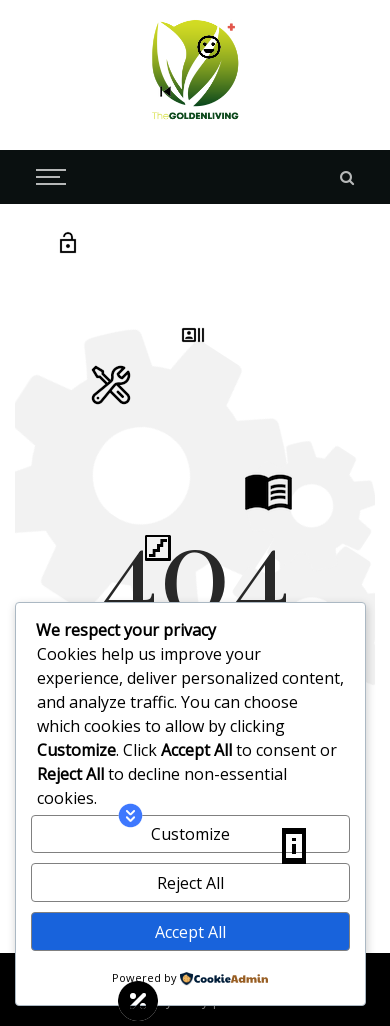 The image size is (390, 1026). I want to click on skip to previous track, so click(165, 91).